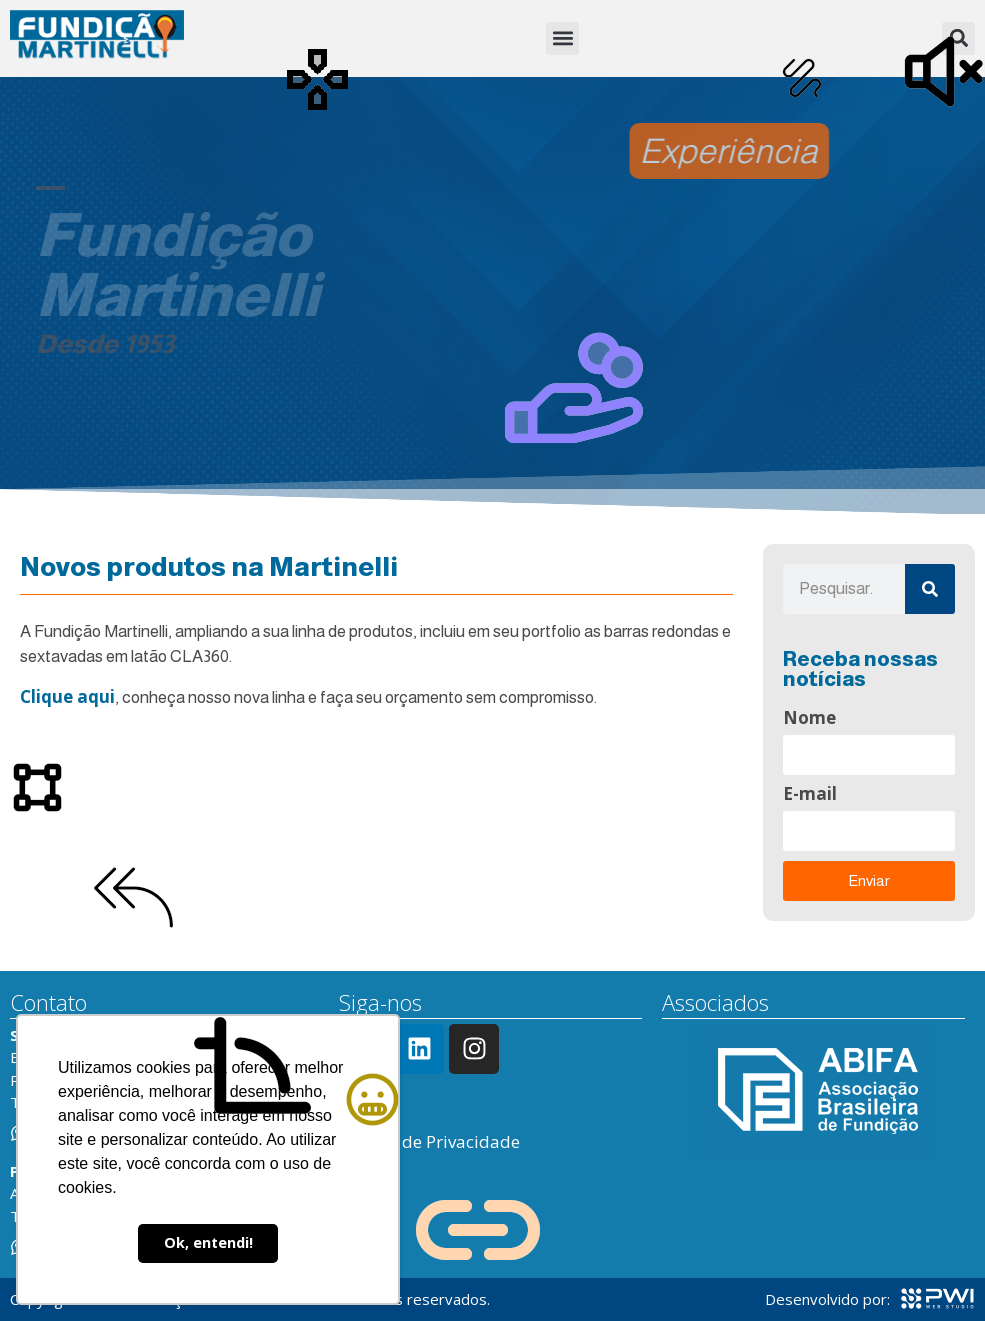 The height and width of the screenshot is (1321, 985). Describe the element at coordinates (37, 787) in the screenshot. I see `adjust selection or crop boundaries` at that location.